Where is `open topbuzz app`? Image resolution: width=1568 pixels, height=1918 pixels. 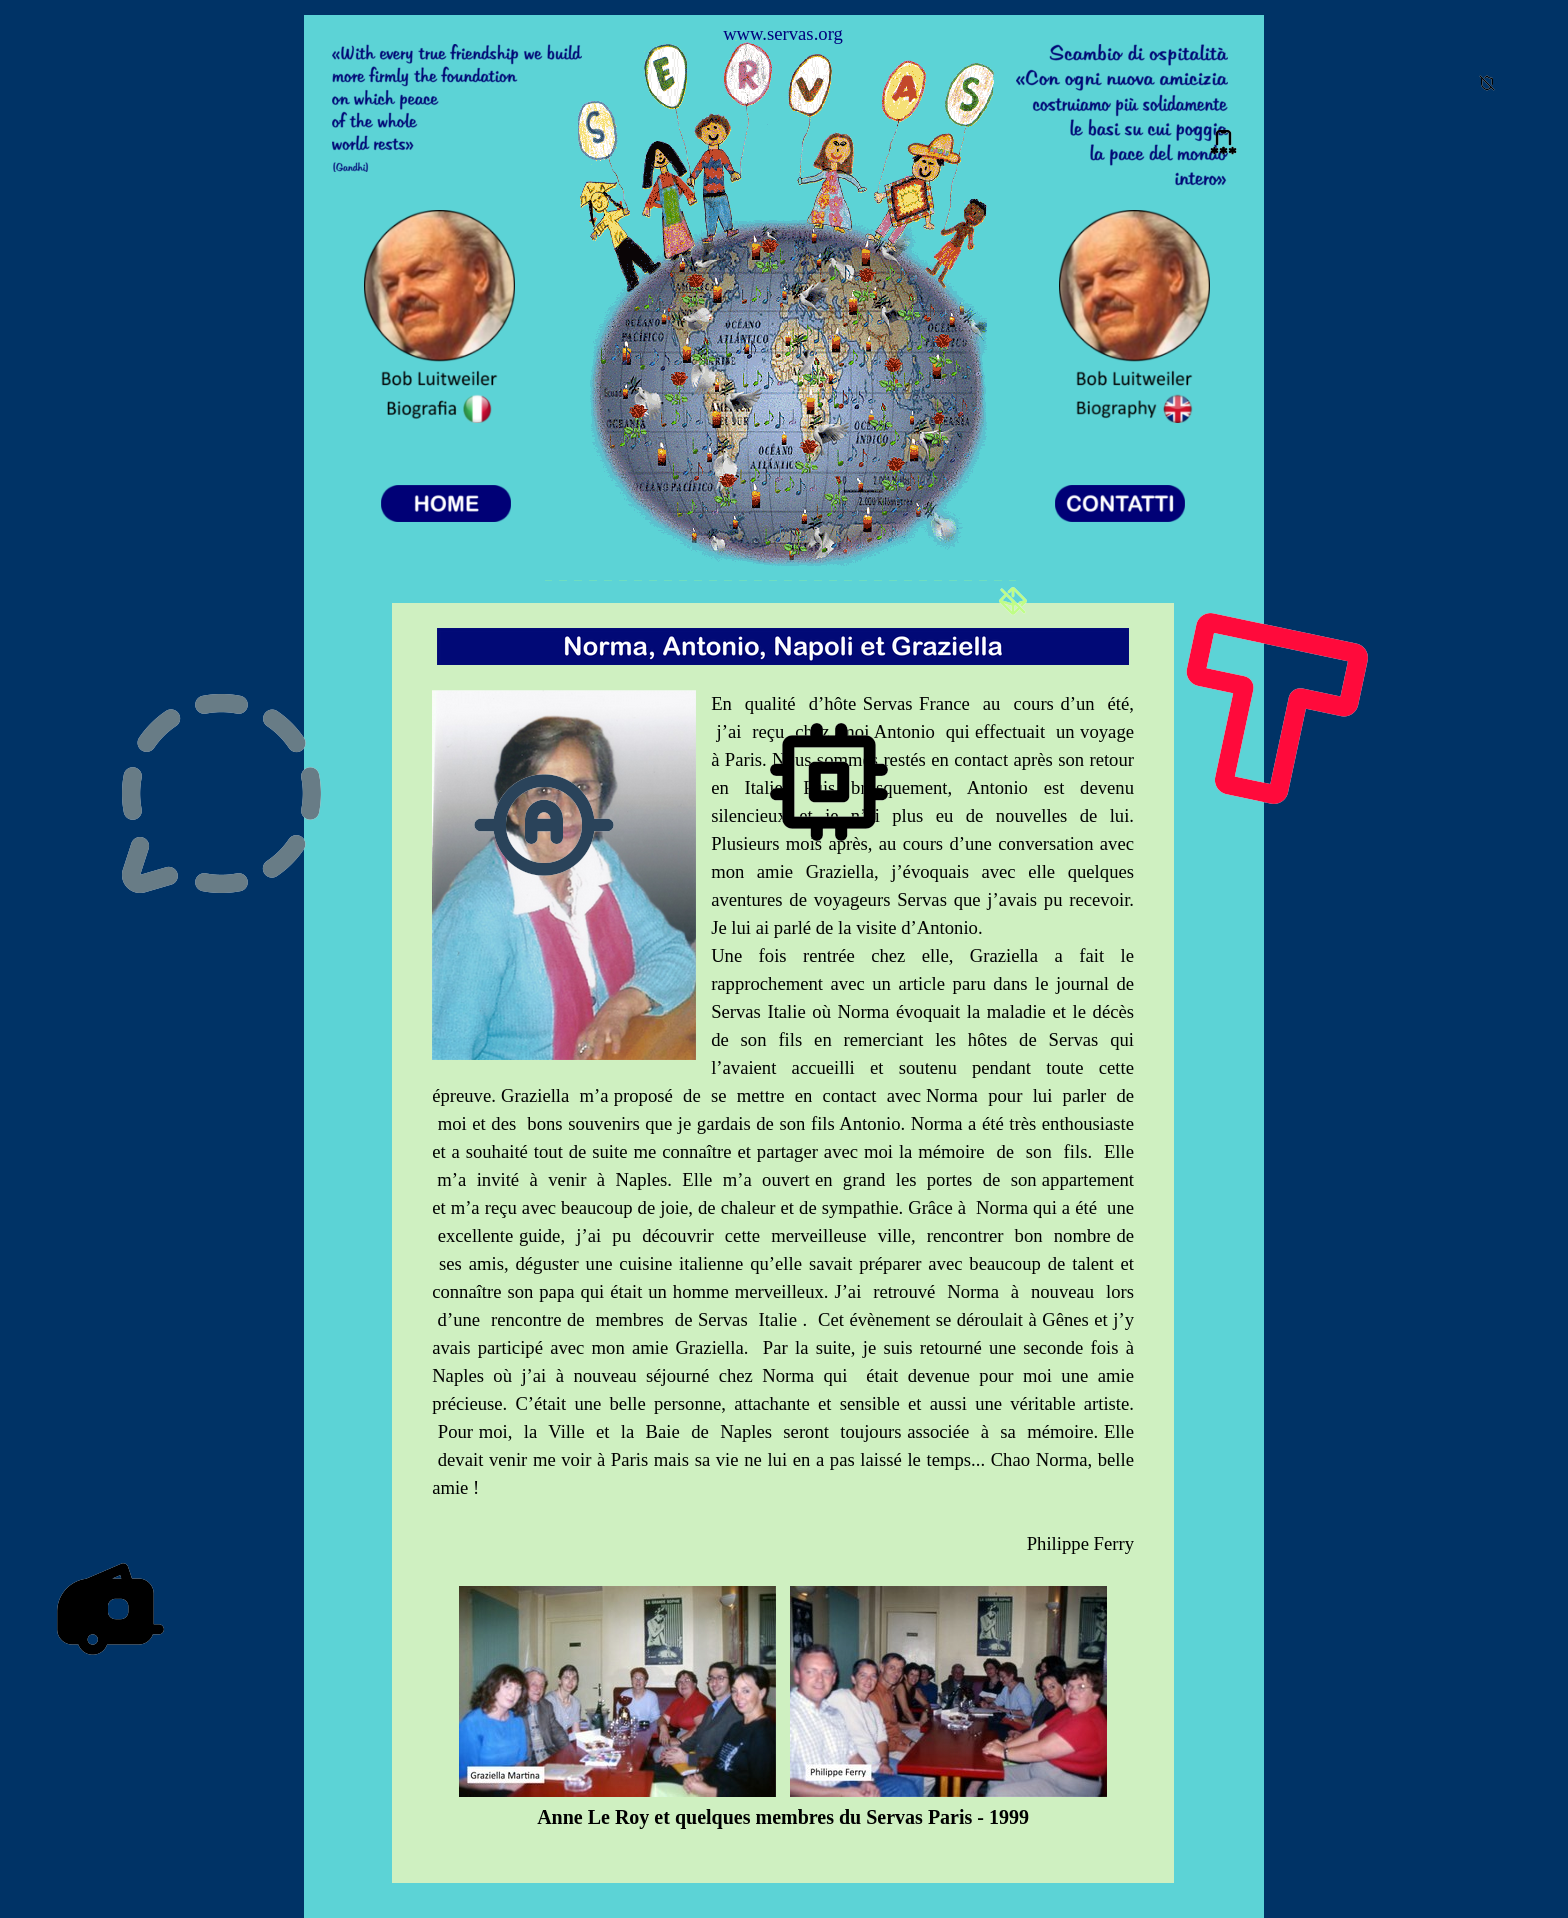 open topbuzz app is located at coordinates (1272, 708).